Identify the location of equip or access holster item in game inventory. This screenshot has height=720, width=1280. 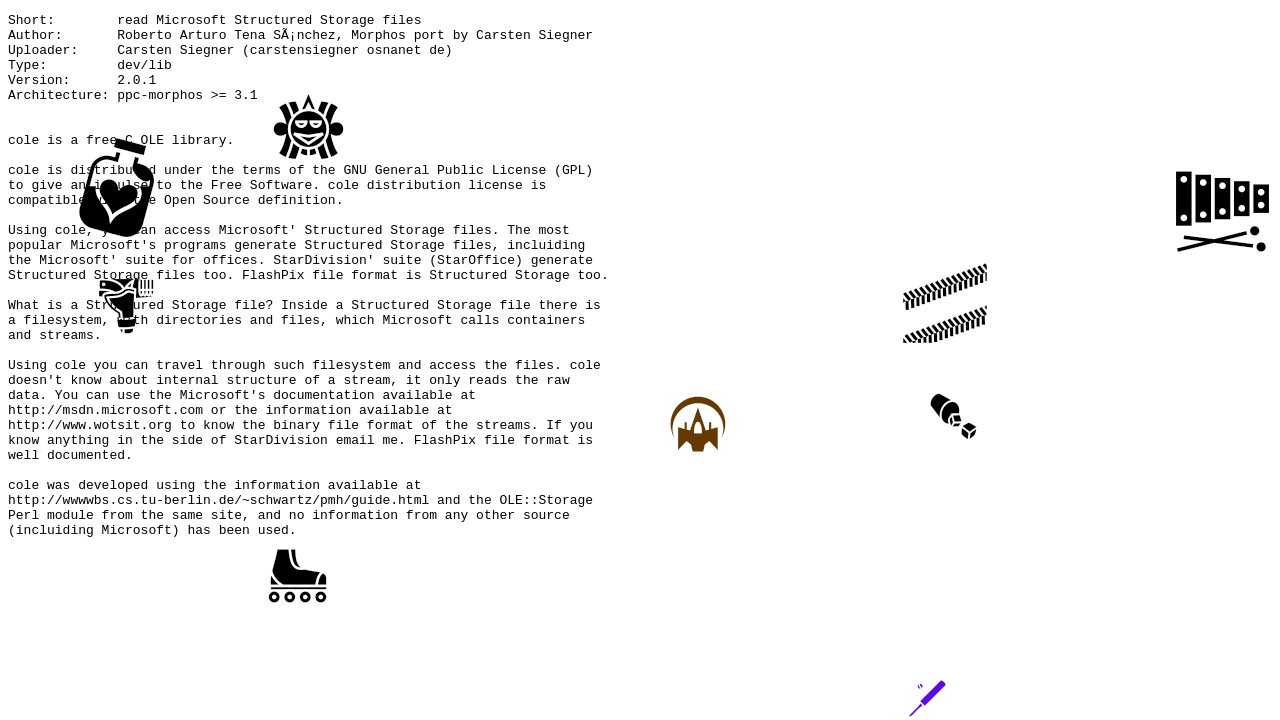
(126, 306).